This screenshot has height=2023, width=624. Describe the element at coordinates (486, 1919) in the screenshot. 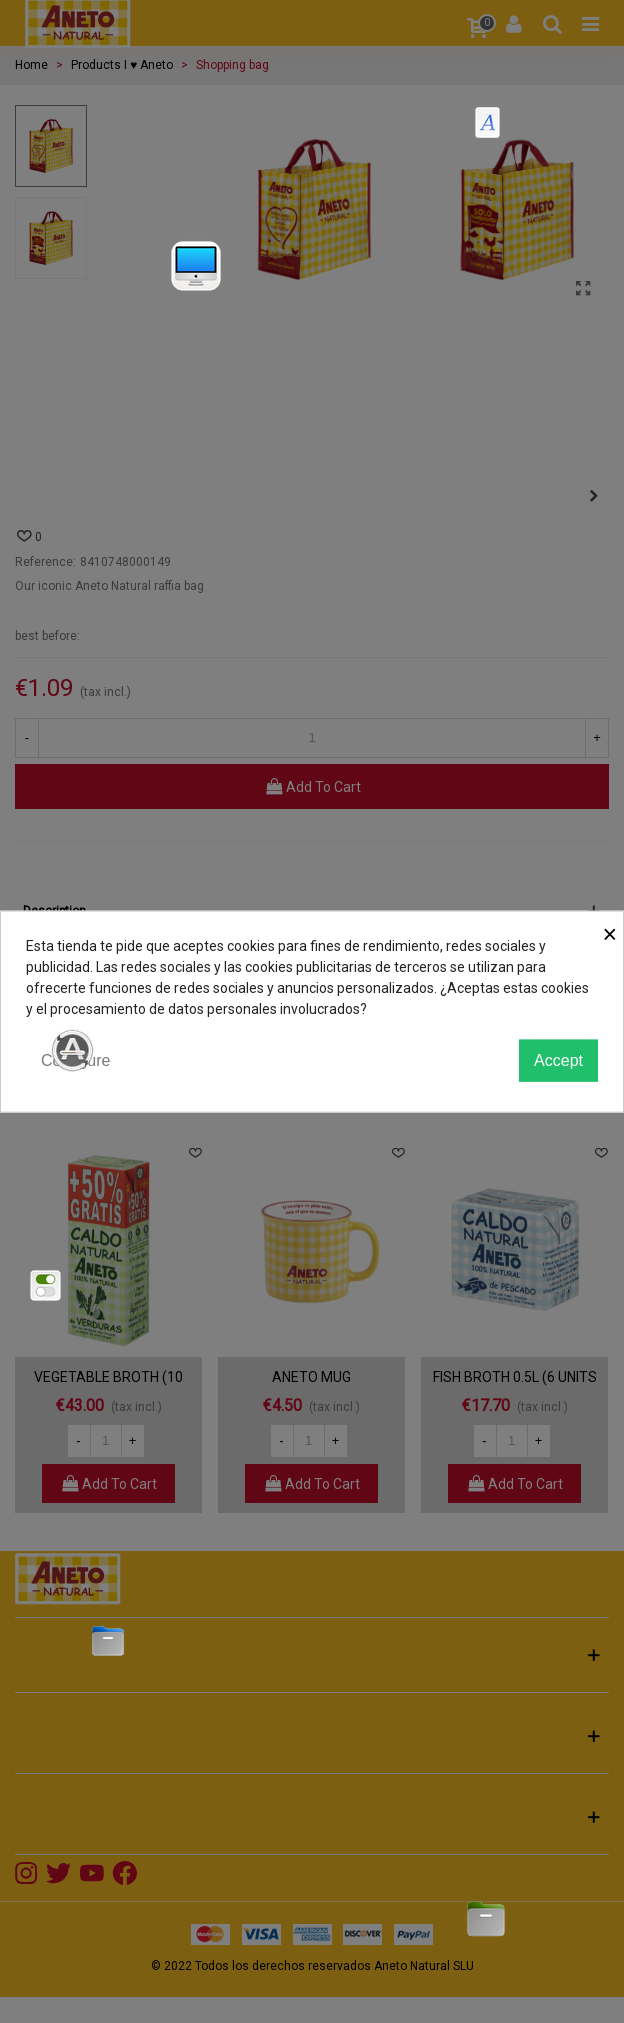

I see `open the nautilus file manager` at that location.